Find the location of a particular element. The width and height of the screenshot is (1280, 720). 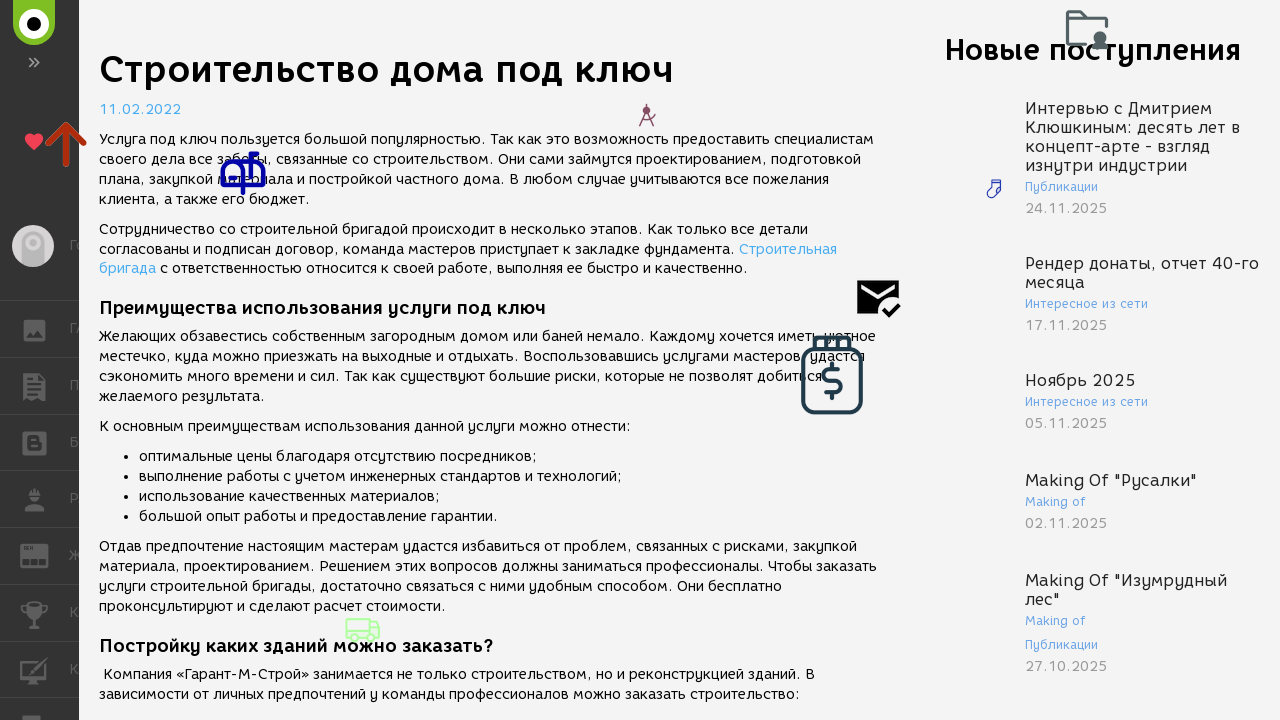

track your delivery status is located at coordinates (361, 628).